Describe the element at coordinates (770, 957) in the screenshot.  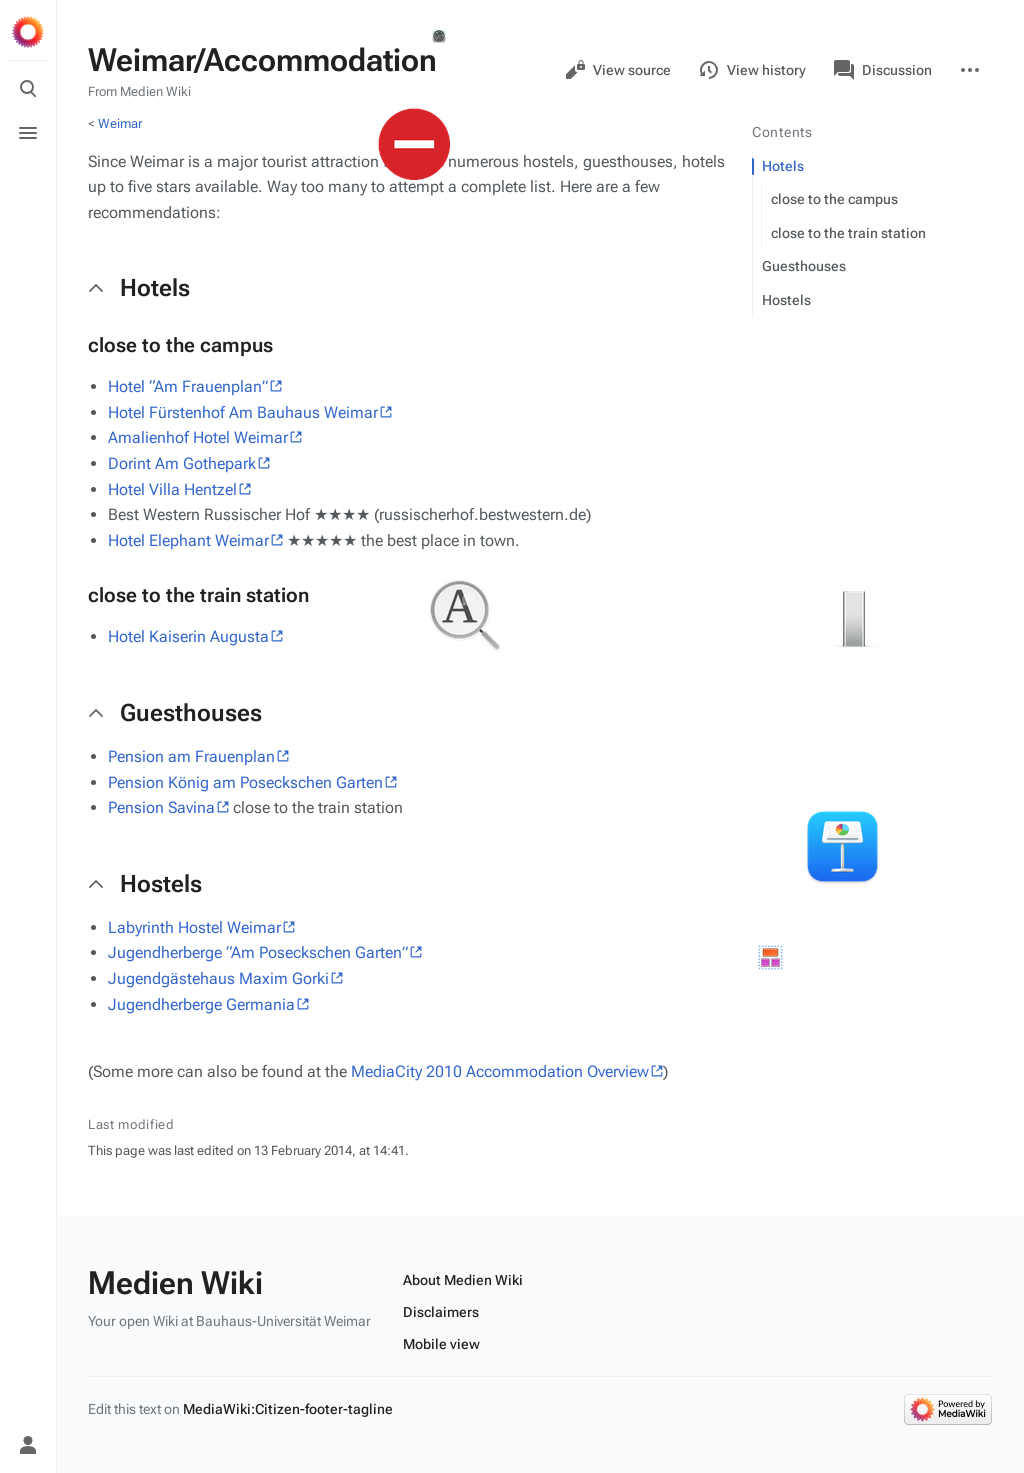
I see `select all items in the current view` at that location.